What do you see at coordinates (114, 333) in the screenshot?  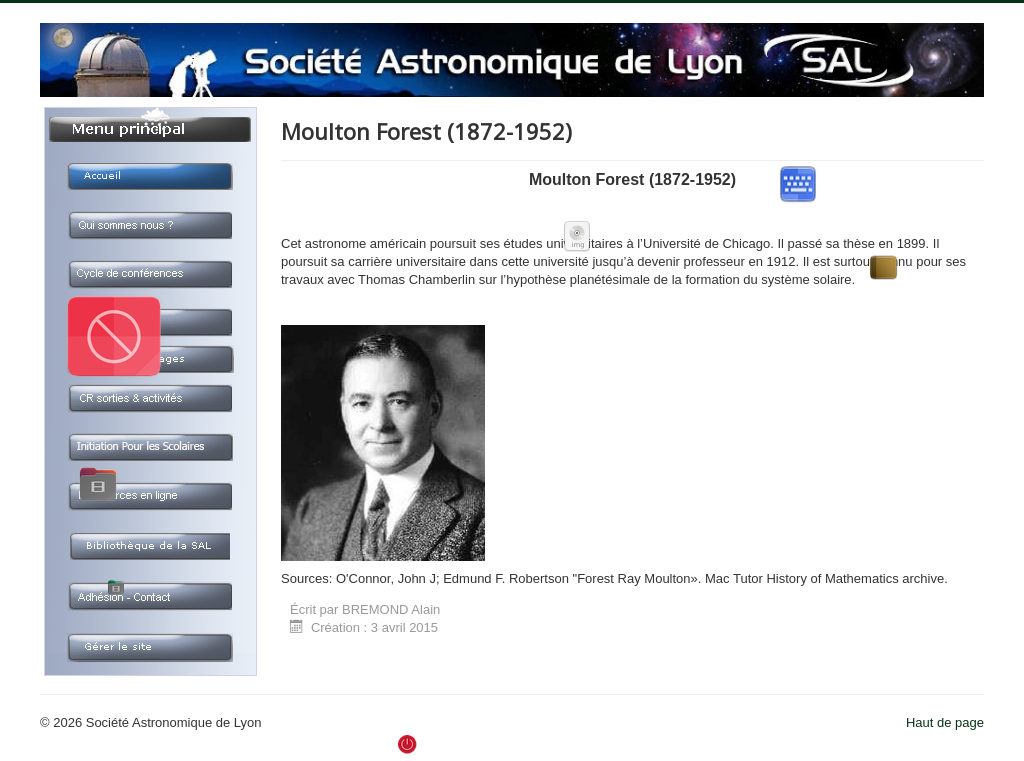 I see `indicates a missing or broken image` at bounding box center [114, 333].